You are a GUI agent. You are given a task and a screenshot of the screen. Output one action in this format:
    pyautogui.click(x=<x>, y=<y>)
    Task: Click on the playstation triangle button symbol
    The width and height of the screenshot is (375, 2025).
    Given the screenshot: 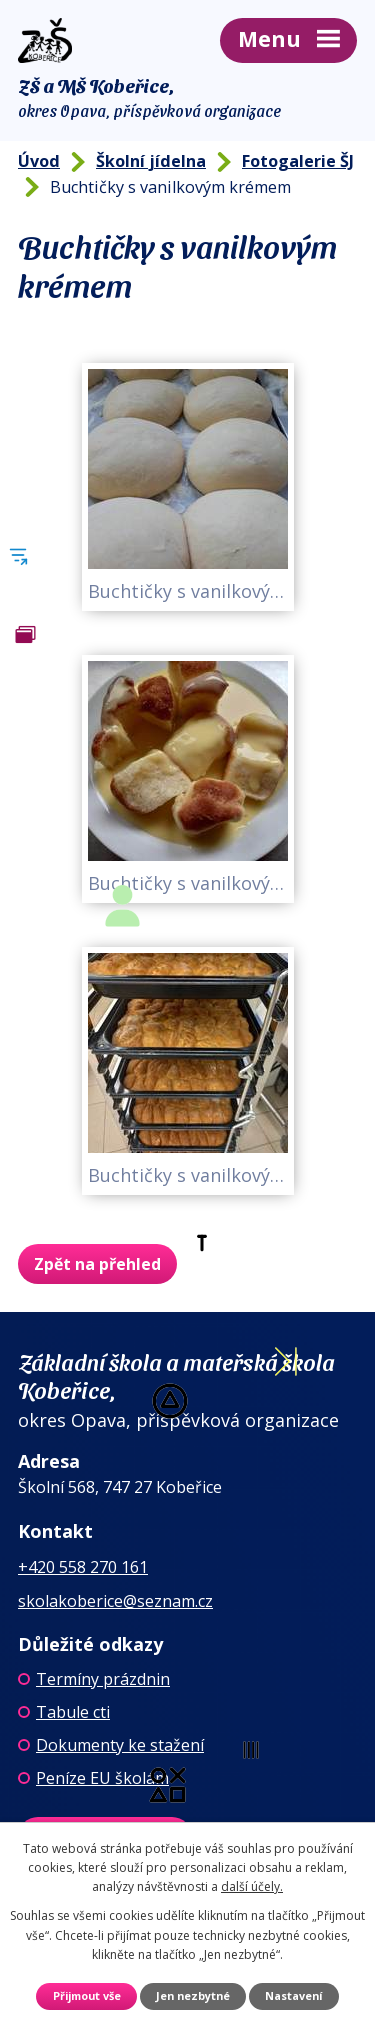 What is the action you would take?
    pyautogui.click(x=170, y=1401)
    